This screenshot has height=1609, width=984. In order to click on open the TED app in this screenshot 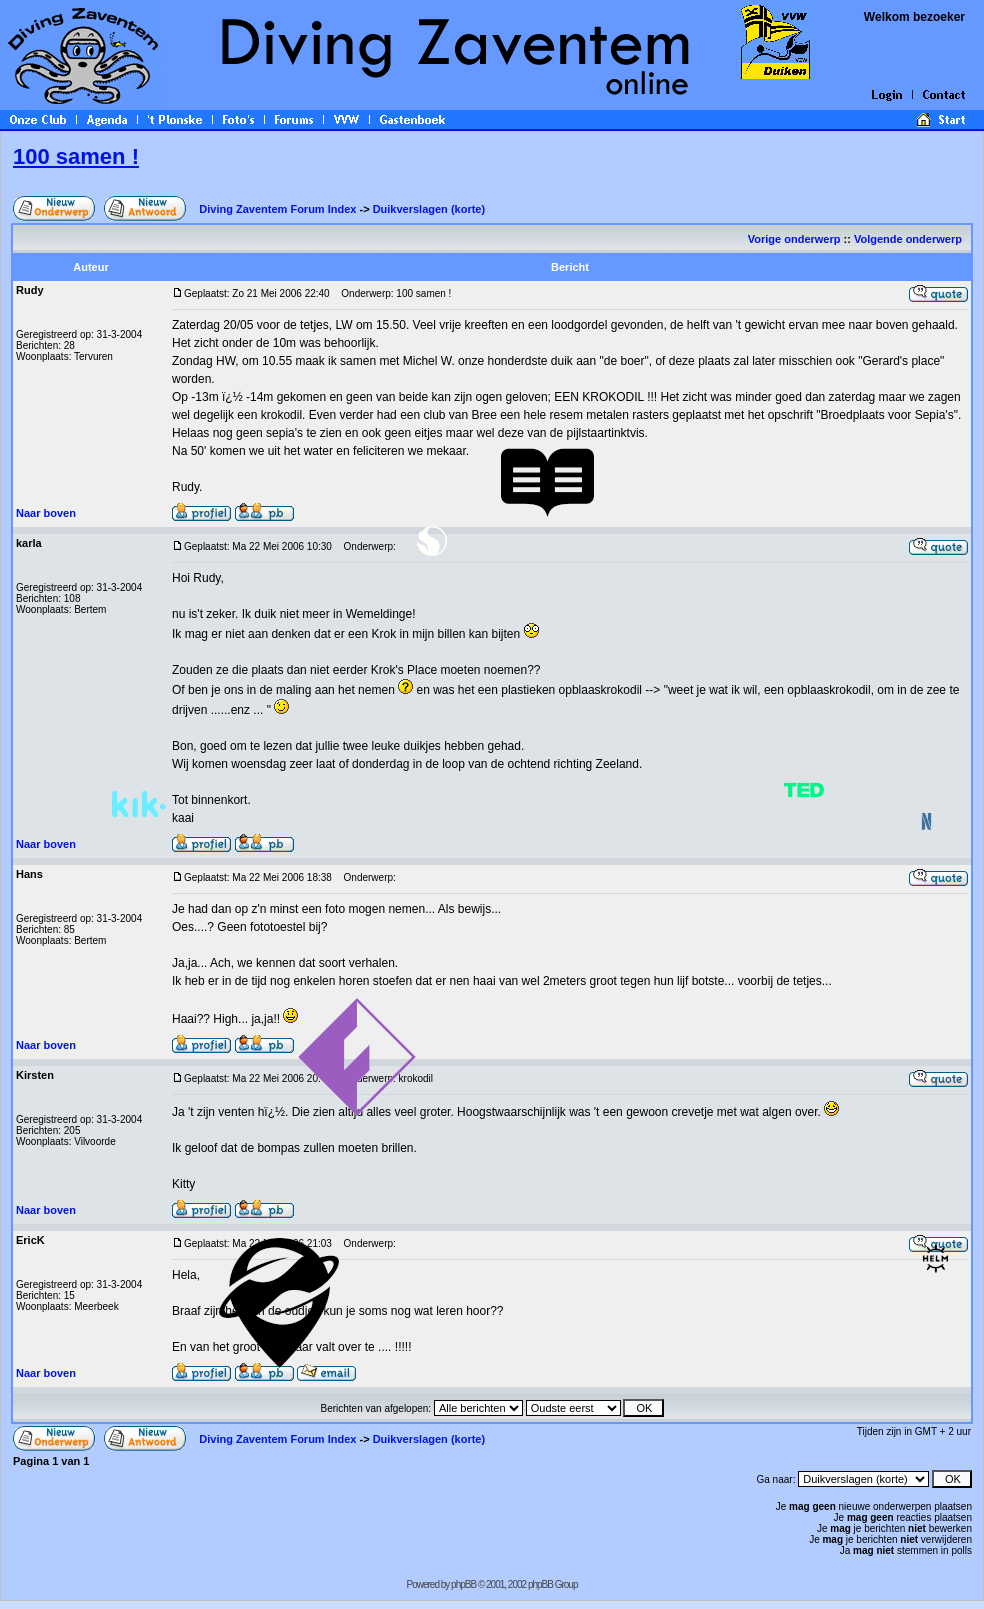, I will do `click(804, 790)`.